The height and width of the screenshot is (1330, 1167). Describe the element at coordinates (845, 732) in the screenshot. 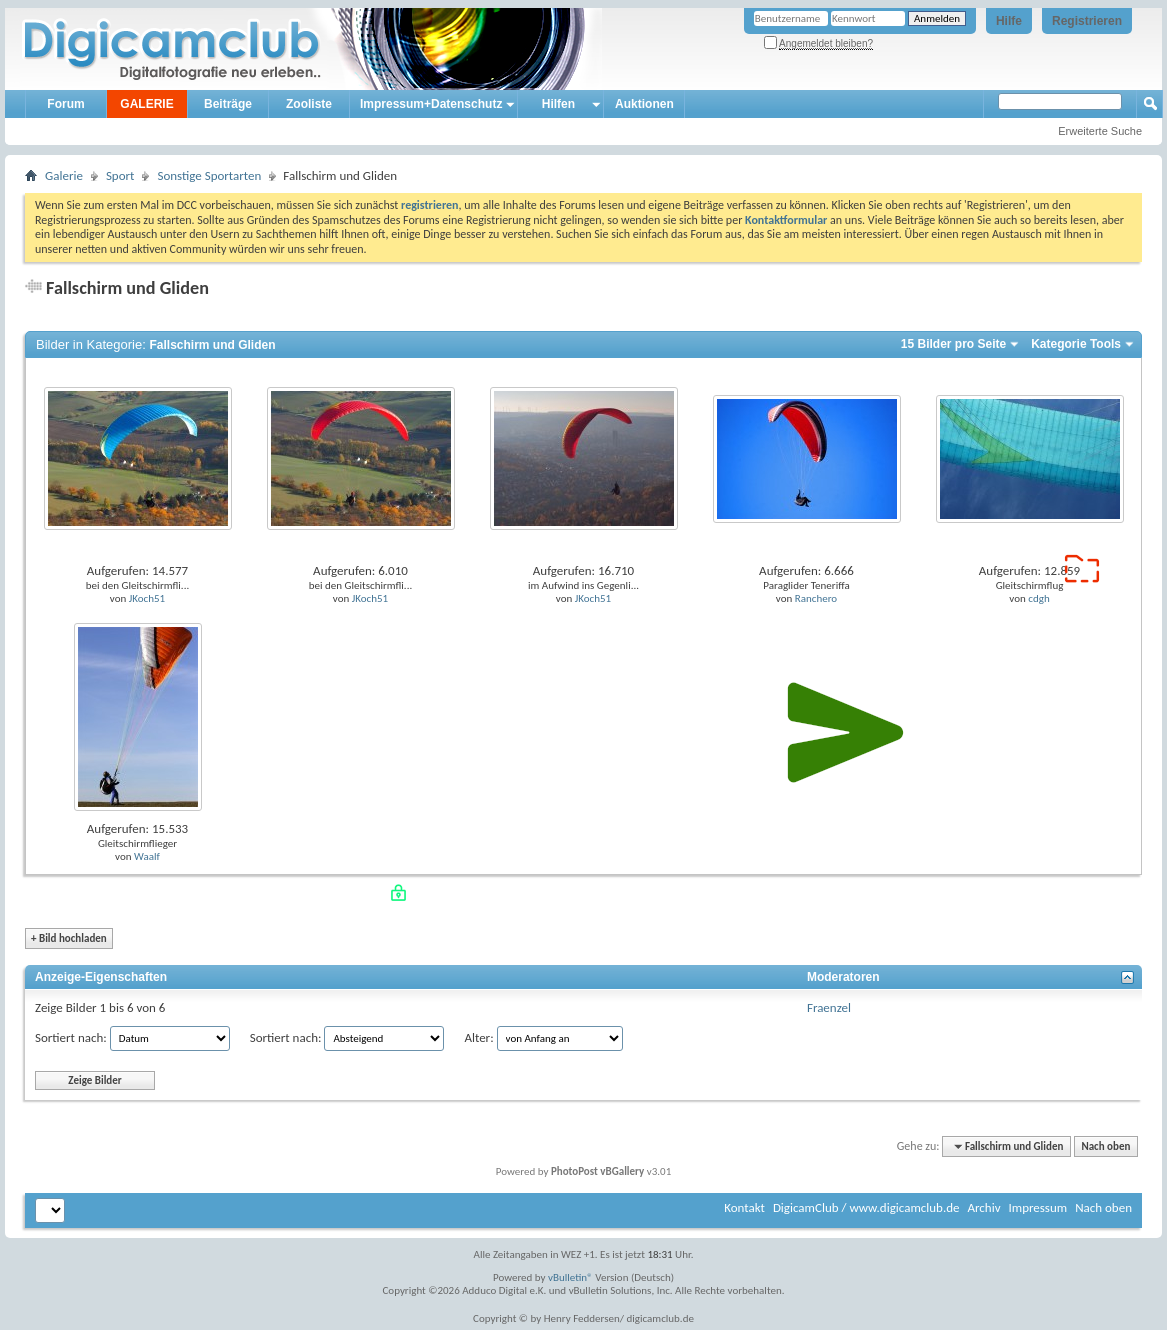

I see `send a message` at that location.